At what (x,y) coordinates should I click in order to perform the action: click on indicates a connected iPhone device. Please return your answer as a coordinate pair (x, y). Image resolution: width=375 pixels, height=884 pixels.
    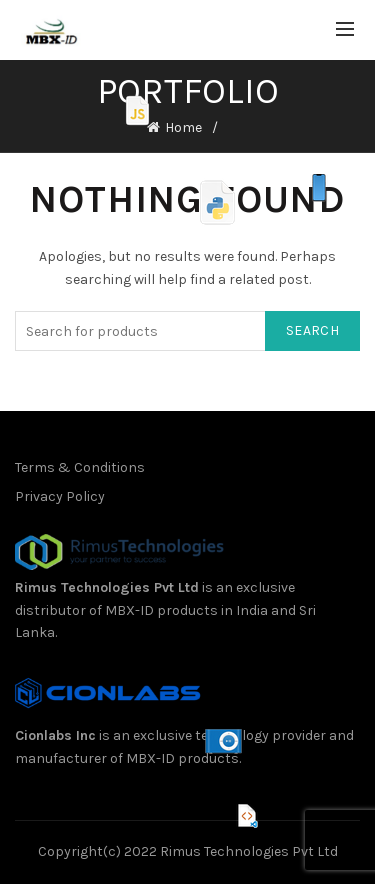
    Looking at the image, I should click on (319, 188).